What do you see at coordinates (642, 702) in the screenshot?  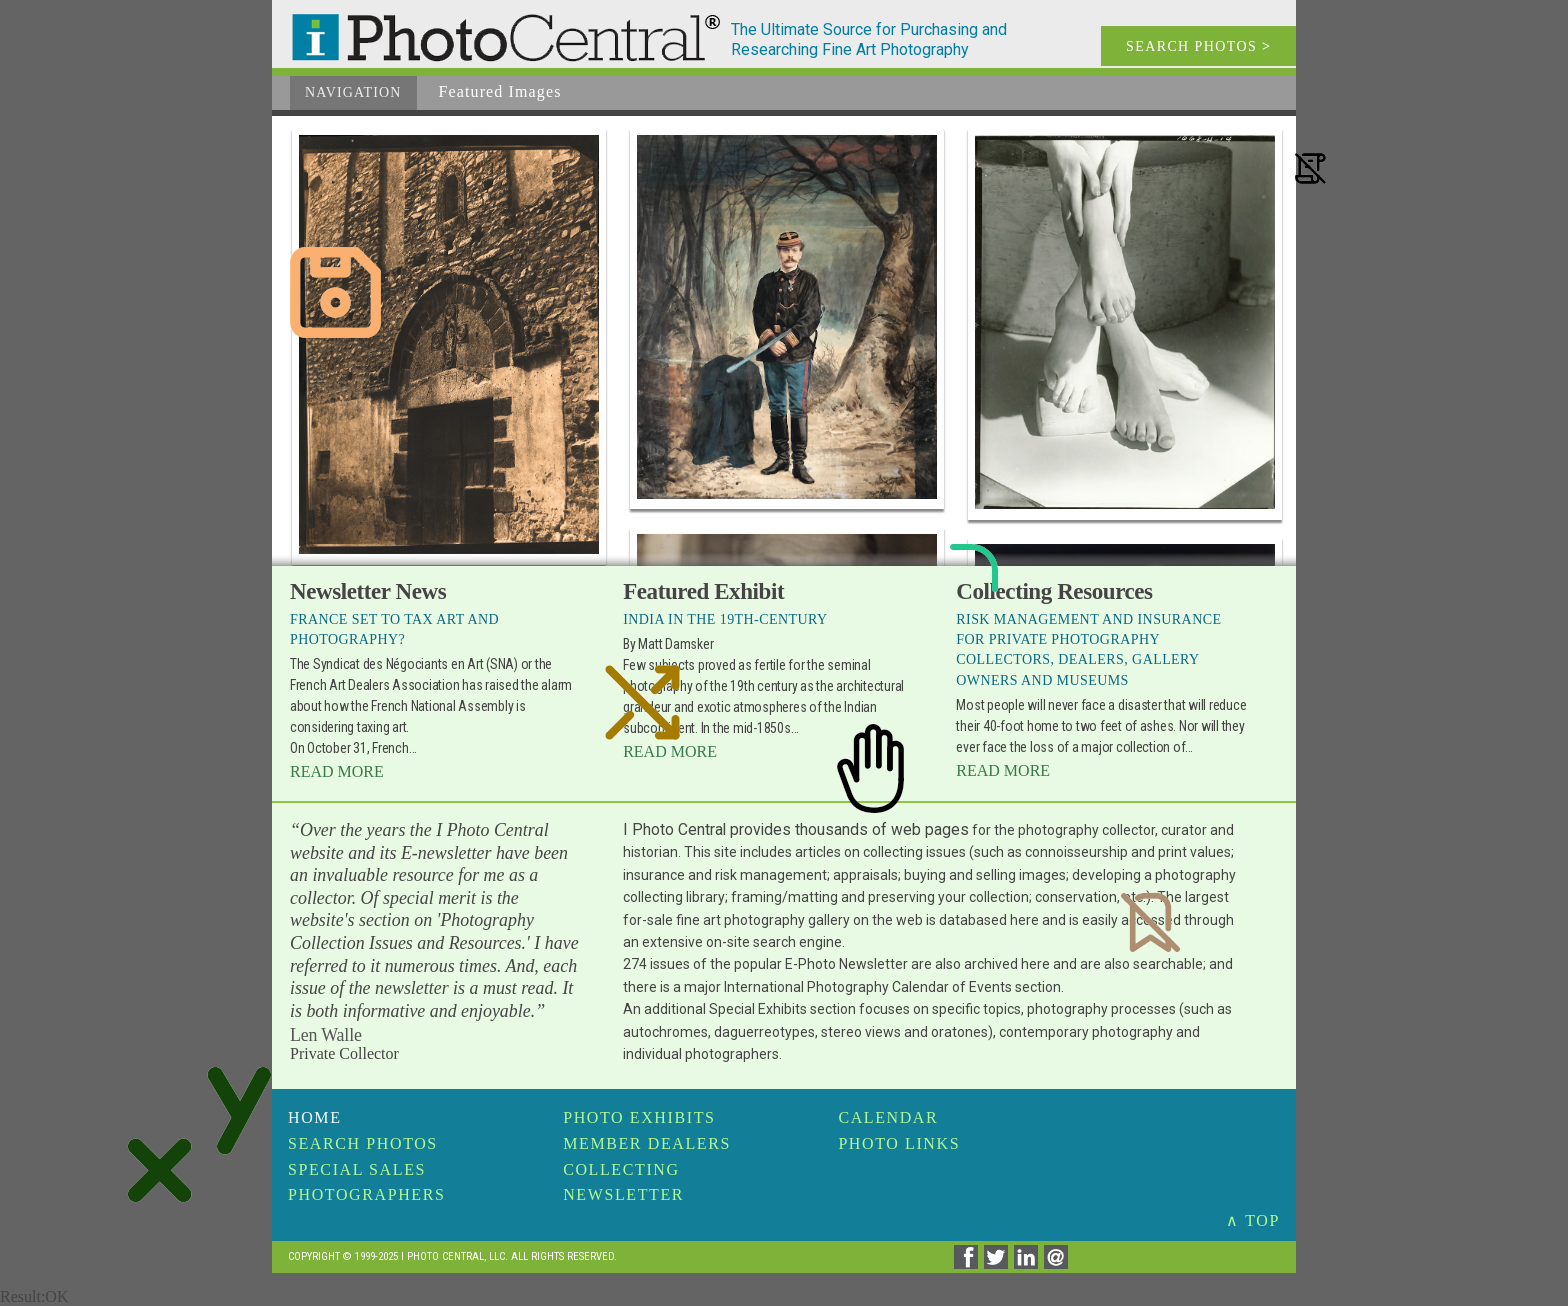 I see `swap or exchange items` at bounding box center [642, 702].